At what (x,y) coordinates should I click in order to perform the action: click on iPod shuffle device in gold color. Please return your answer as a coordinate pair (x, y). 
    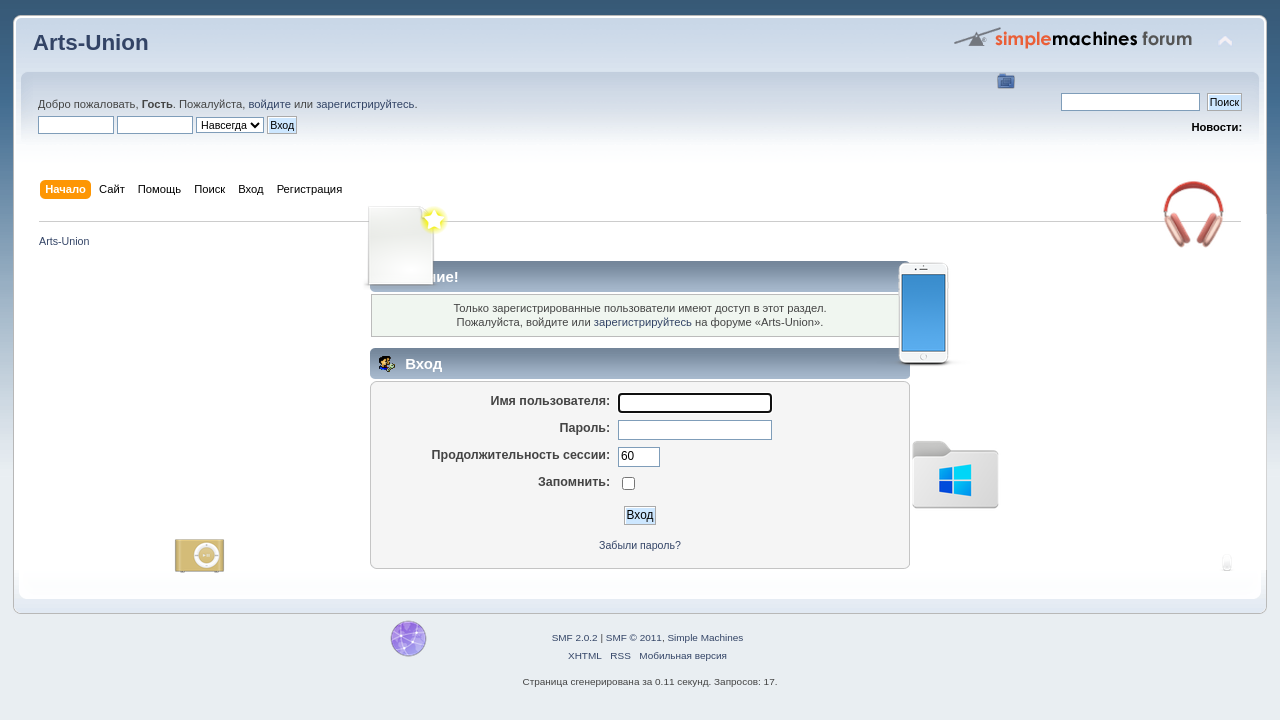
    Looking at the image, I should click on (199, 546).